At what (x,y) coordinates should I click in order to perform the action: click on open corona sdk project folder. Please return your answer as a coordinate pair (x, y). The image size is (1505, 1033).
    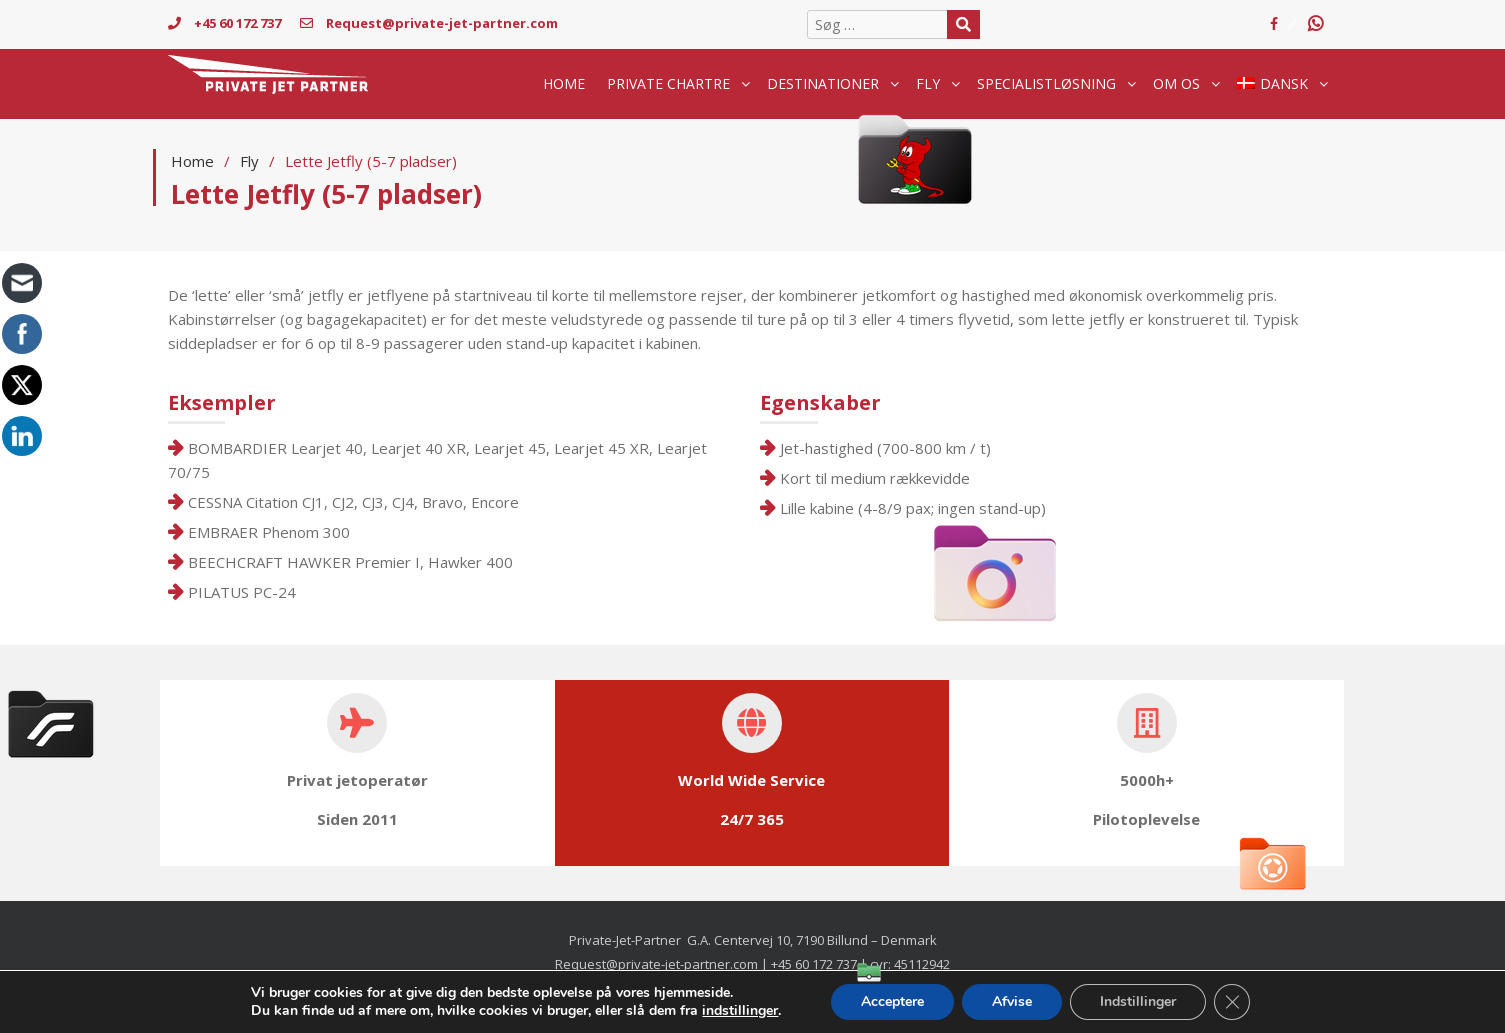
    Looking at the image, I should click on (1272, 865).